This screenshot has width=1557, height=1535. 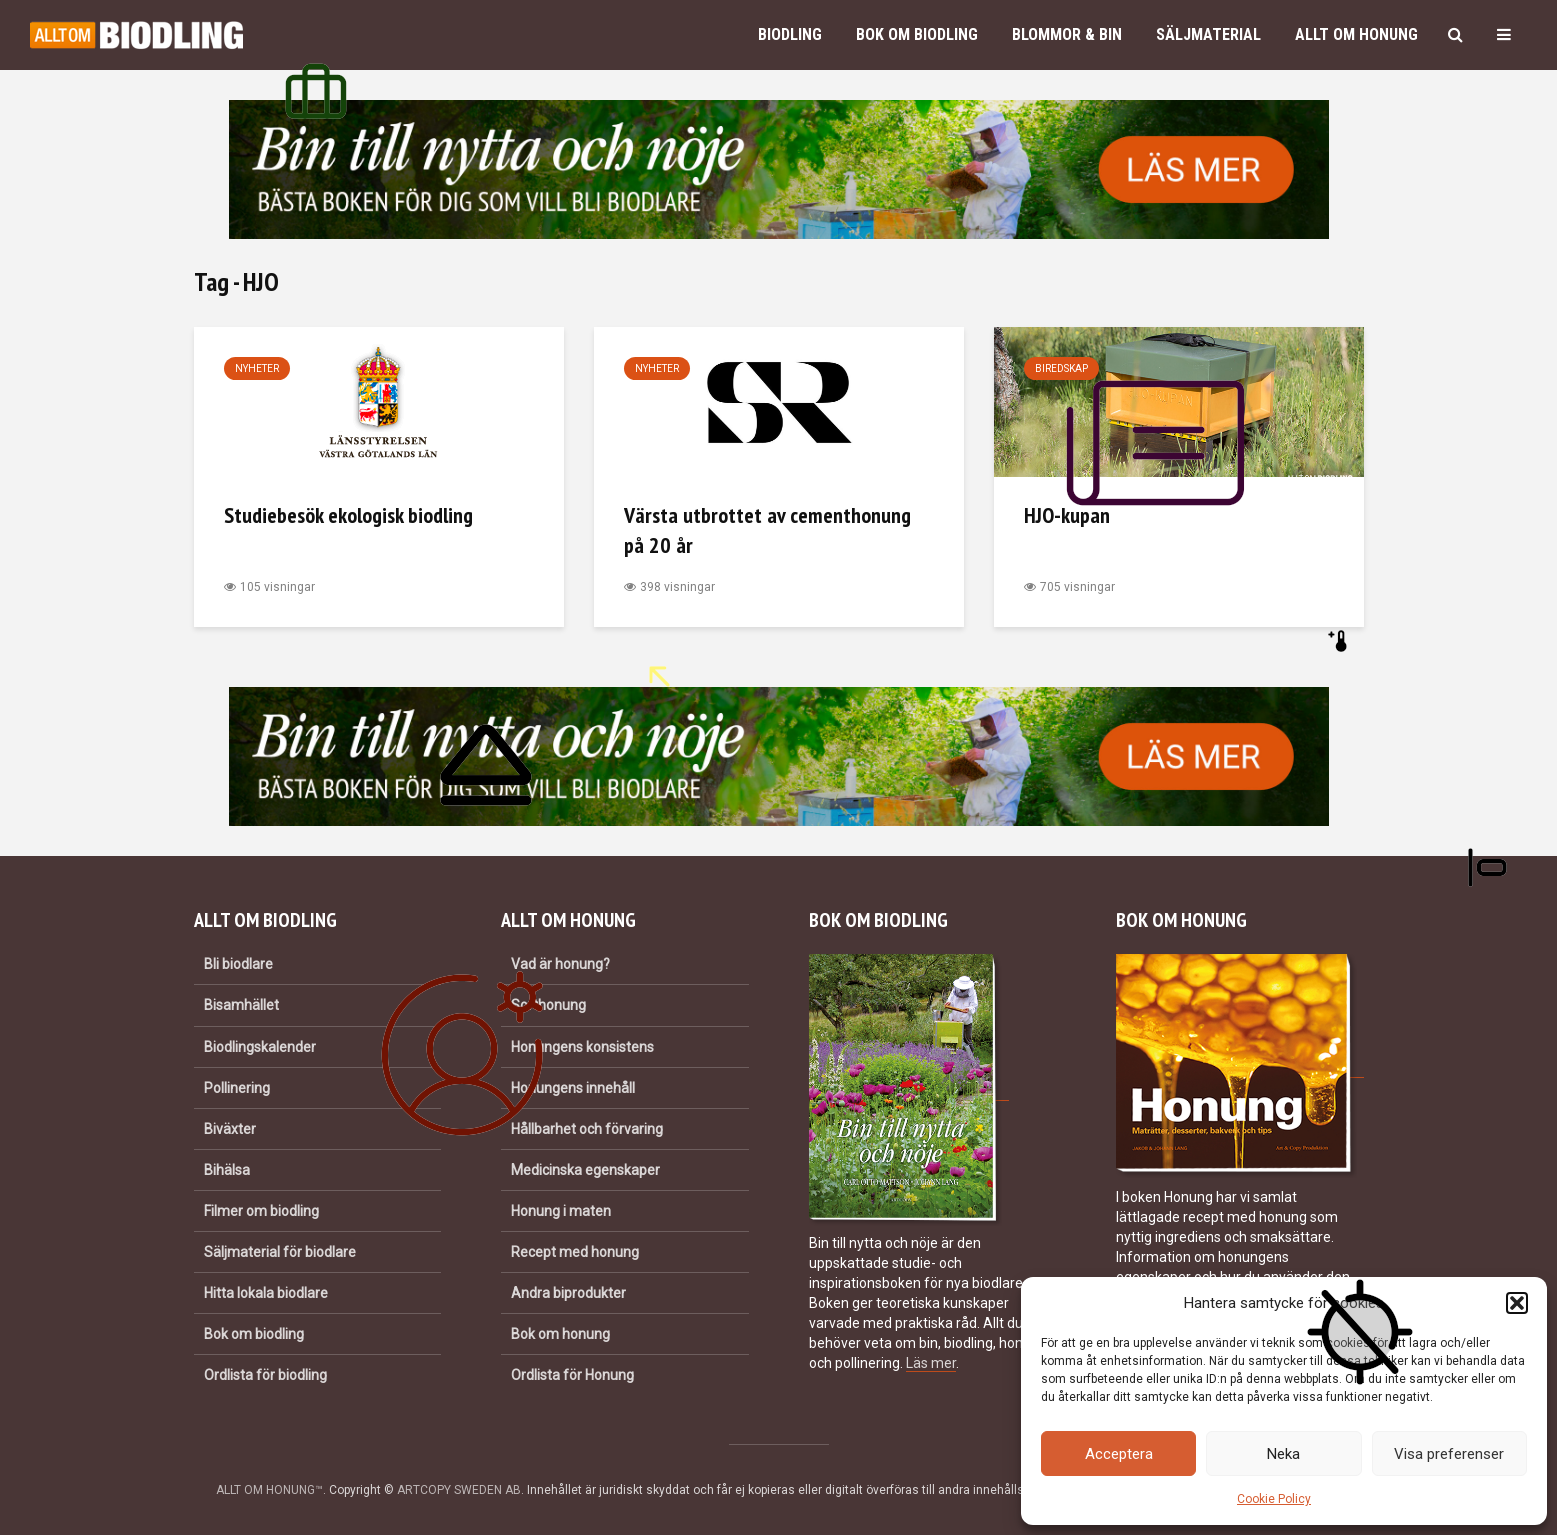 What do you see at coordinates (1487, 867) in the screenshot?
I see `align selected elements to the left` at bounding box center [1487, 867].